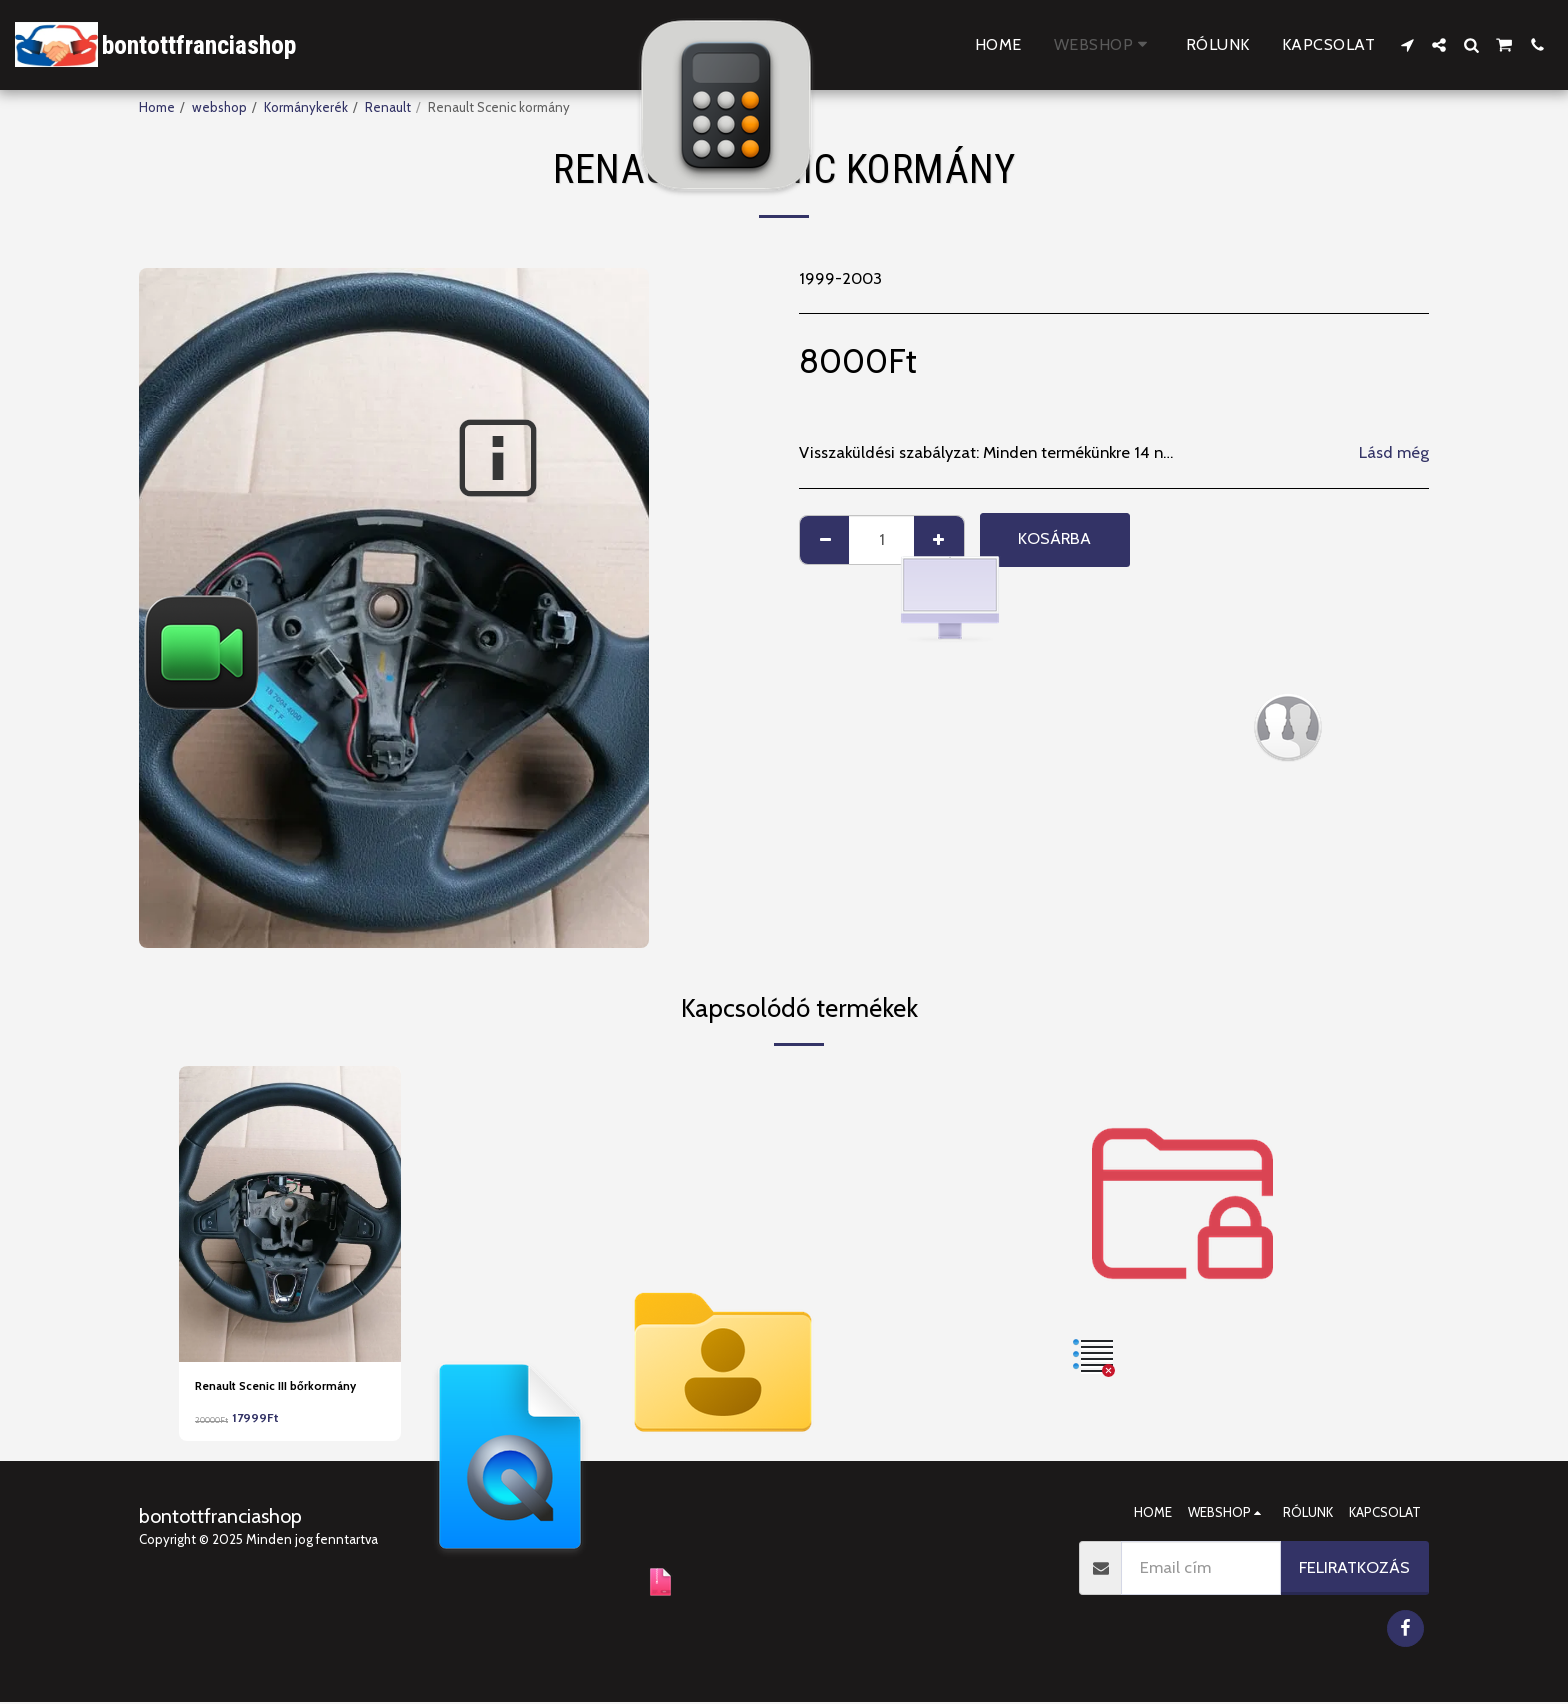 This screenshot has width=1568, height=1704. Describe the element at coordinates (660, 1582) in the screenshot. I see `a virtualbox virtual disk image file` at that location.